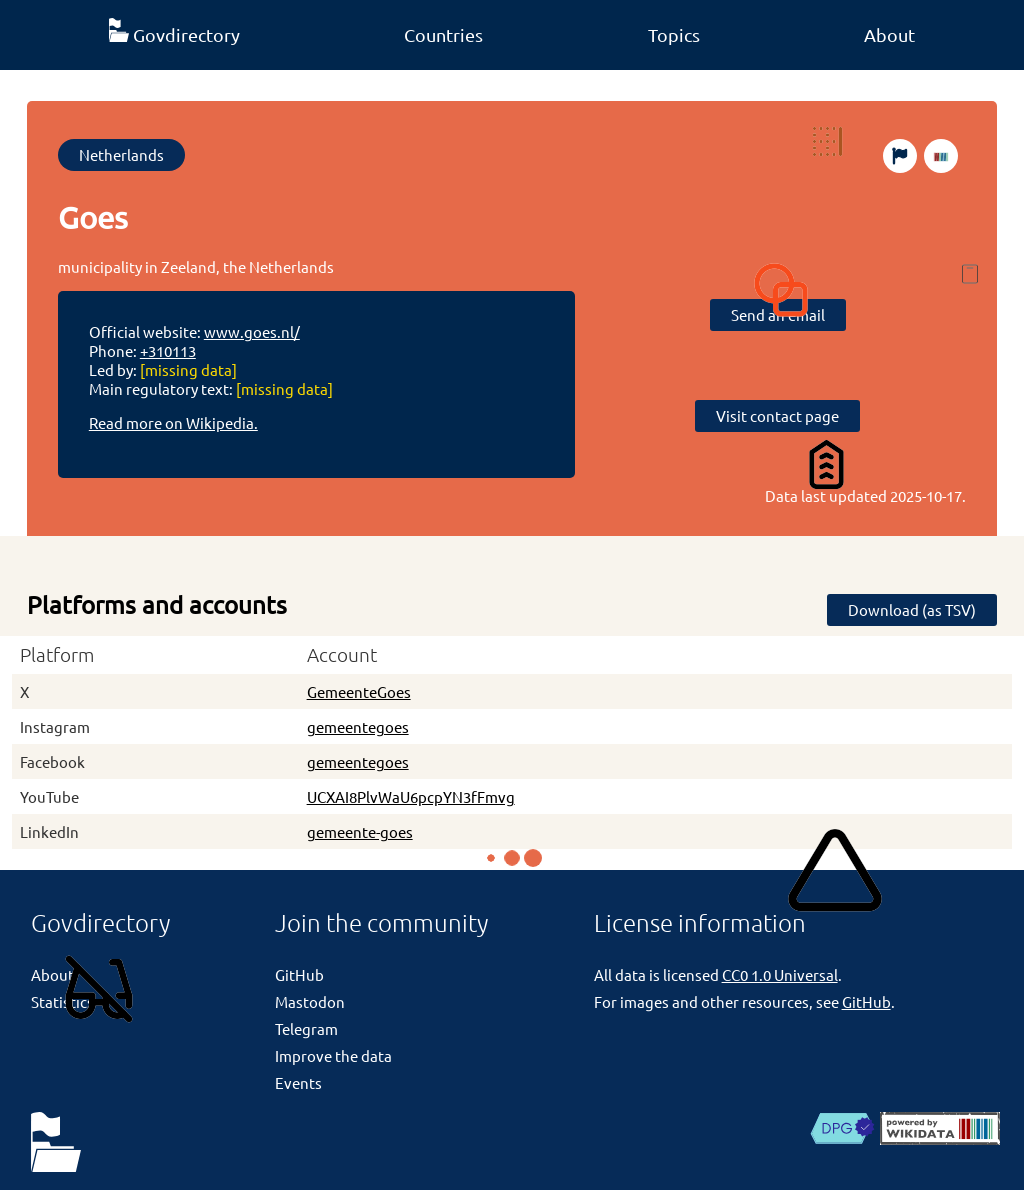 The width and height of the screenshot is (1024, 1190). What do you see at coordinates (781, 290) in the screenshot?
I see `toggle between circular and square shape options` at bounding box center [781, 290].